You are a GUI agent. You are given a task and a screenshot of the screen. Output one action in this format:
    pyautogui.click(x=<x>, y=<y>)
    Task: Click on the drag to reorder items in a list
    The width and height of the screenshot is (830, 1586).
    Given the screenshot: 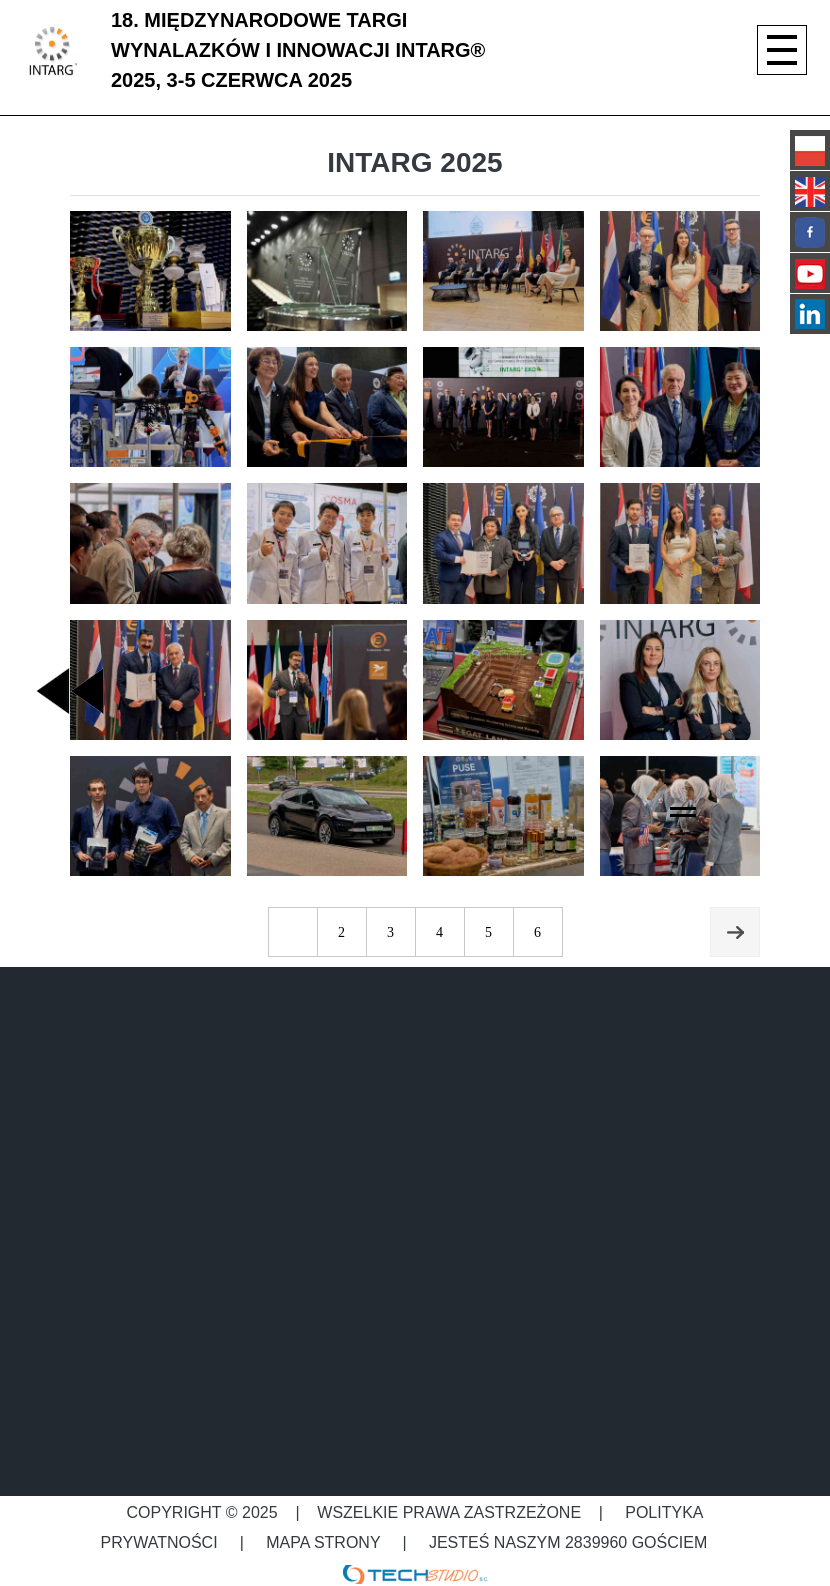 What is the action you would take?
    pyautogui.click(x=683, y=812)
    